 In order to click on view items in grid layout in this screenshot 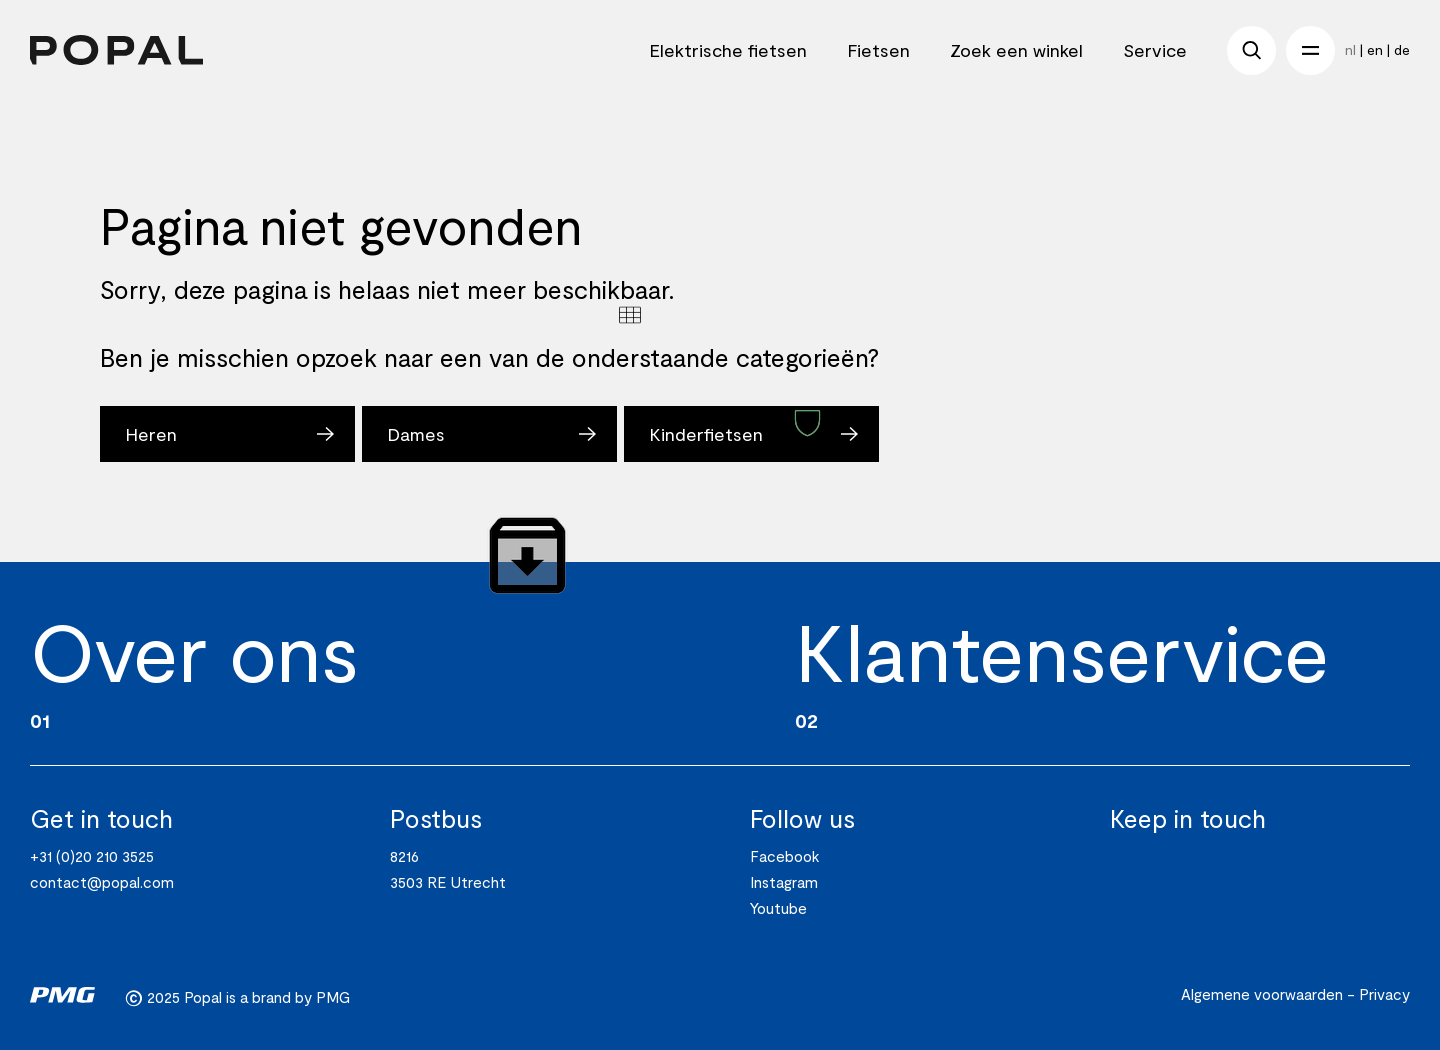, I will do `click(630, 315)`.